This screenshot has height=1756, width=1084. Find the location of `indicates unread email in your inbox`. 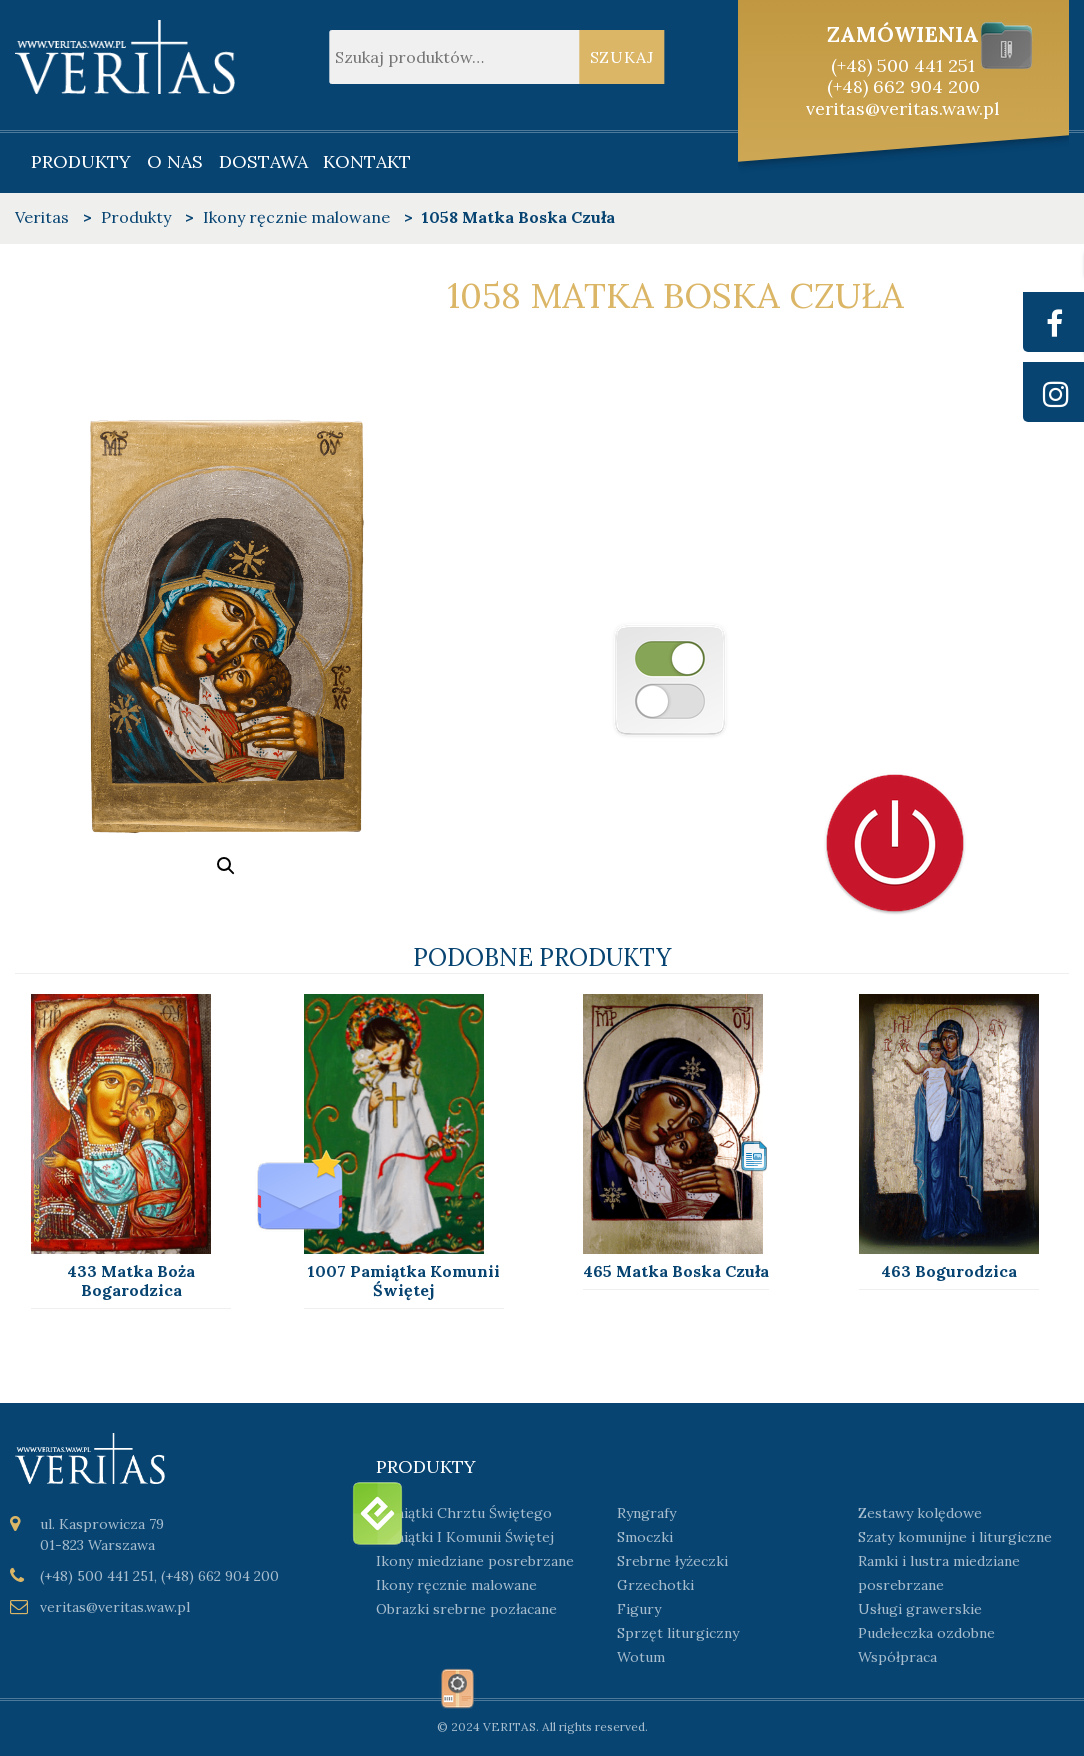

indicates unread email in your inbox is located at coordinates (300, 1196).